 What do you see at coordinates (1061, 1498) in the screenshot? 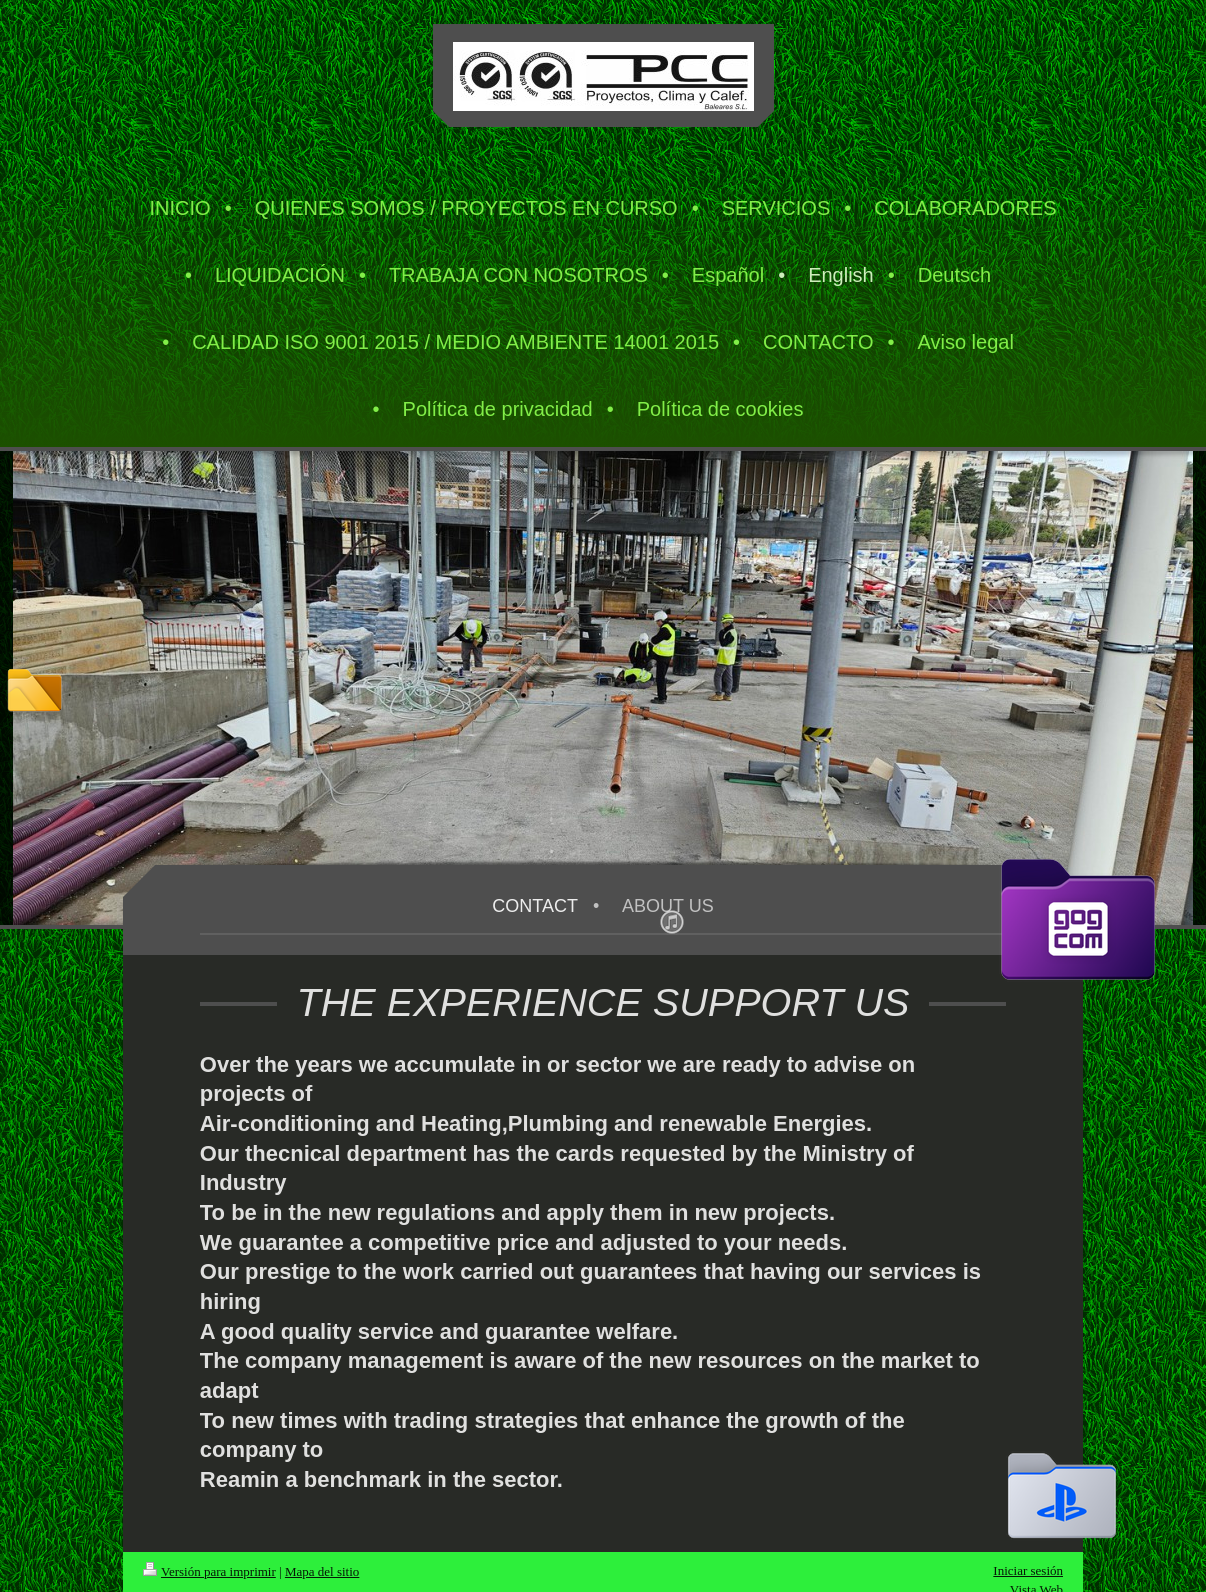
I see `open folder containing PlayStation games or content` at bounding box center [1061, 1498].